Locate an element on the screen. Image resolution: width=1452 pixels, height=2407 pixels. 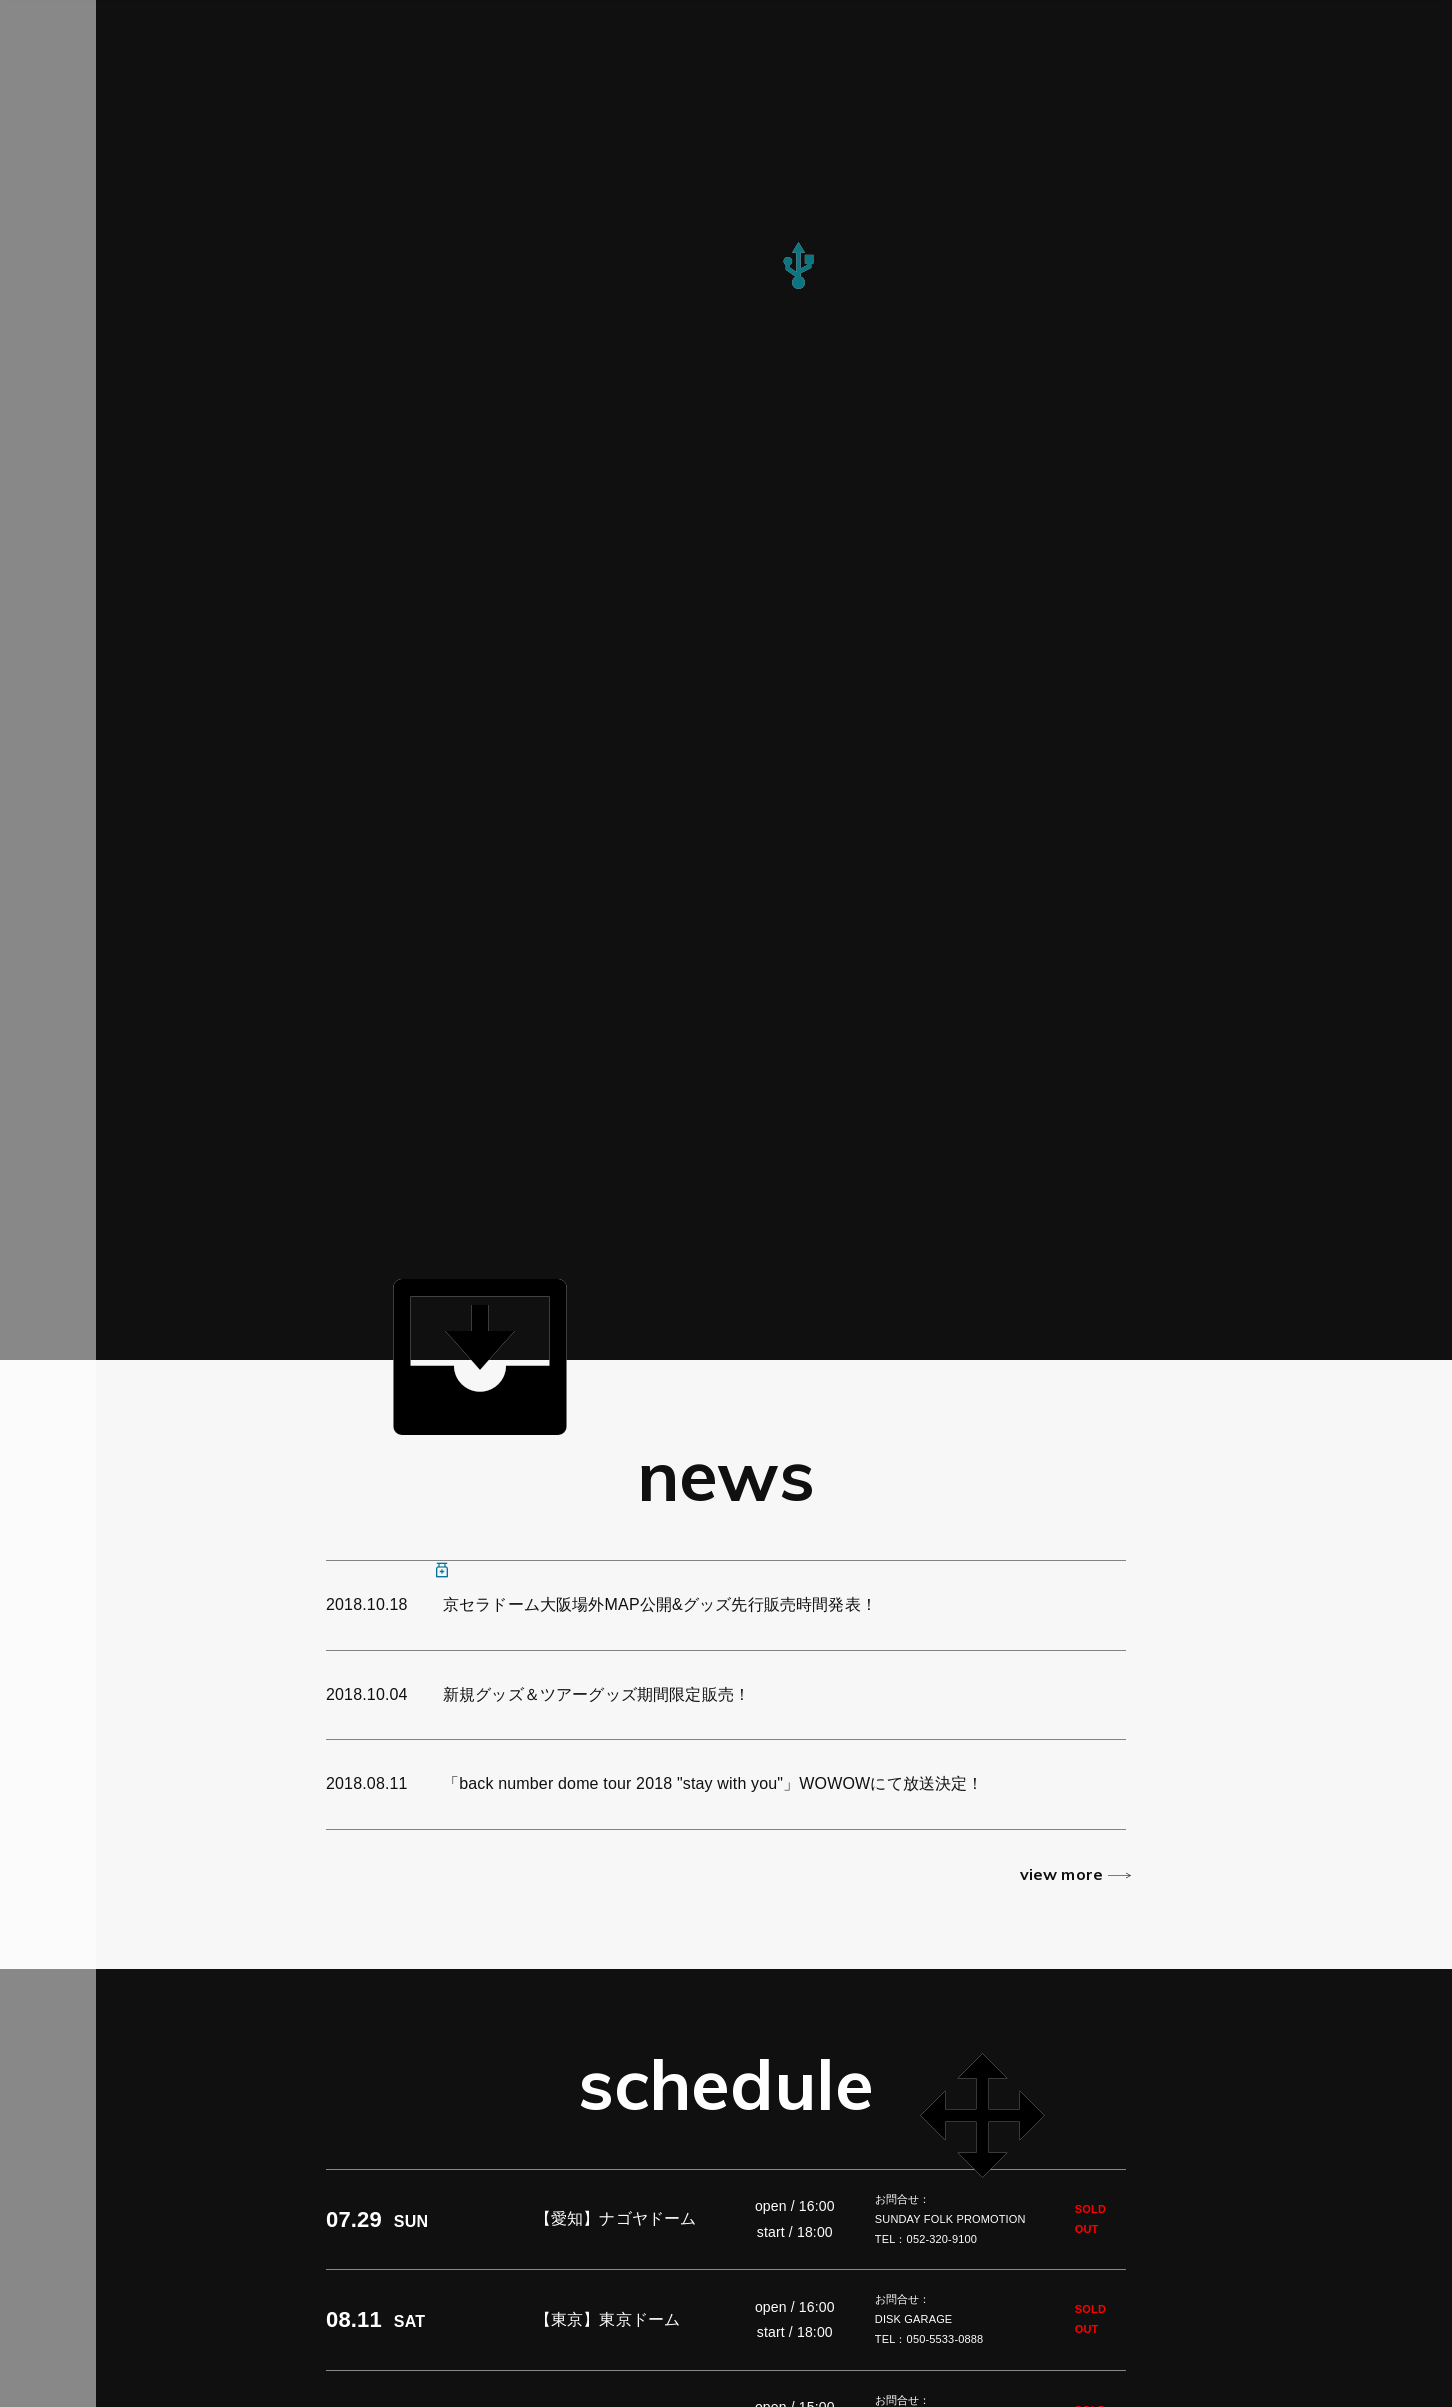
import files or data into the application is located at coordinates (480, 1357).